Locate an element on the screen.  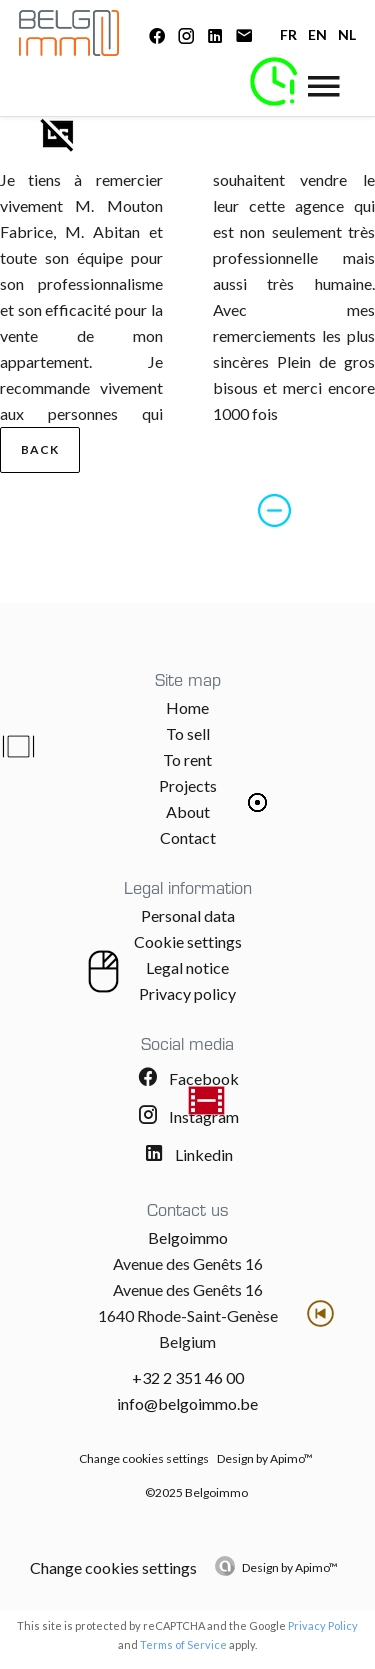
time-sensitive alert or deadline warning is located at coordinates (274, 81).